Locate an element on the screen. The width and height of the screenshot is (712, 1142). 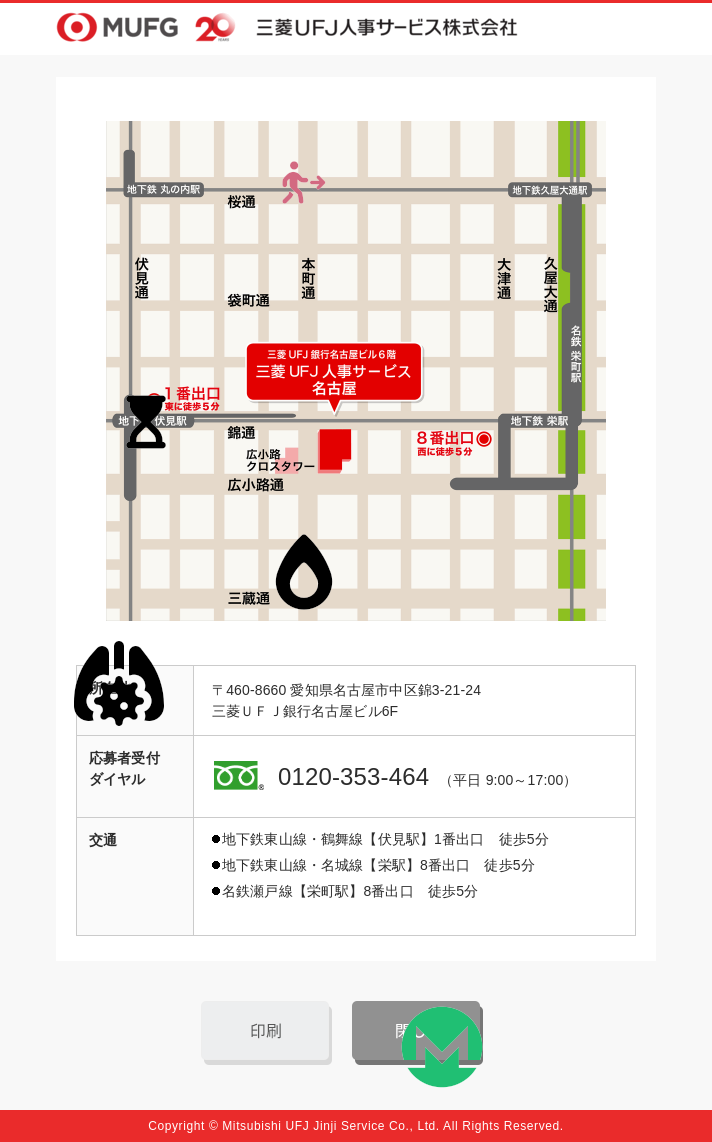
indicates a process in progress or loading state is located at coordinates (146, 422).